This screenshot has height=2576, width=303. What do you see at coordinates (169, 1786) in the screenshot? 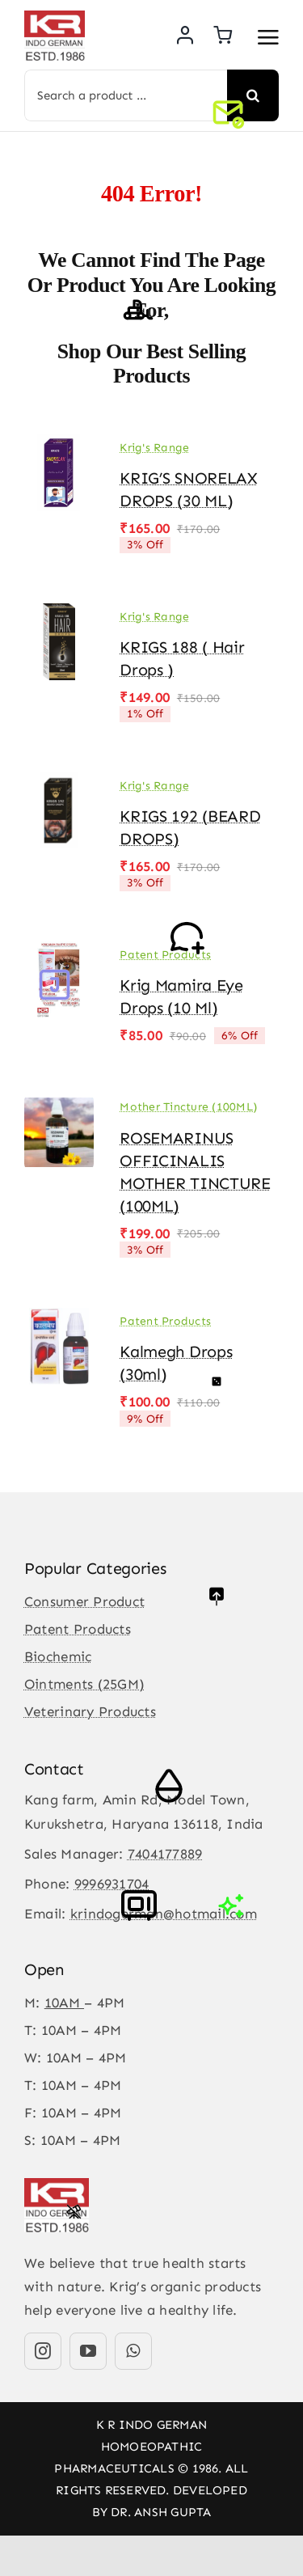
I see `indicates partial fill or half capacity` at bounding box center [169, 1786].